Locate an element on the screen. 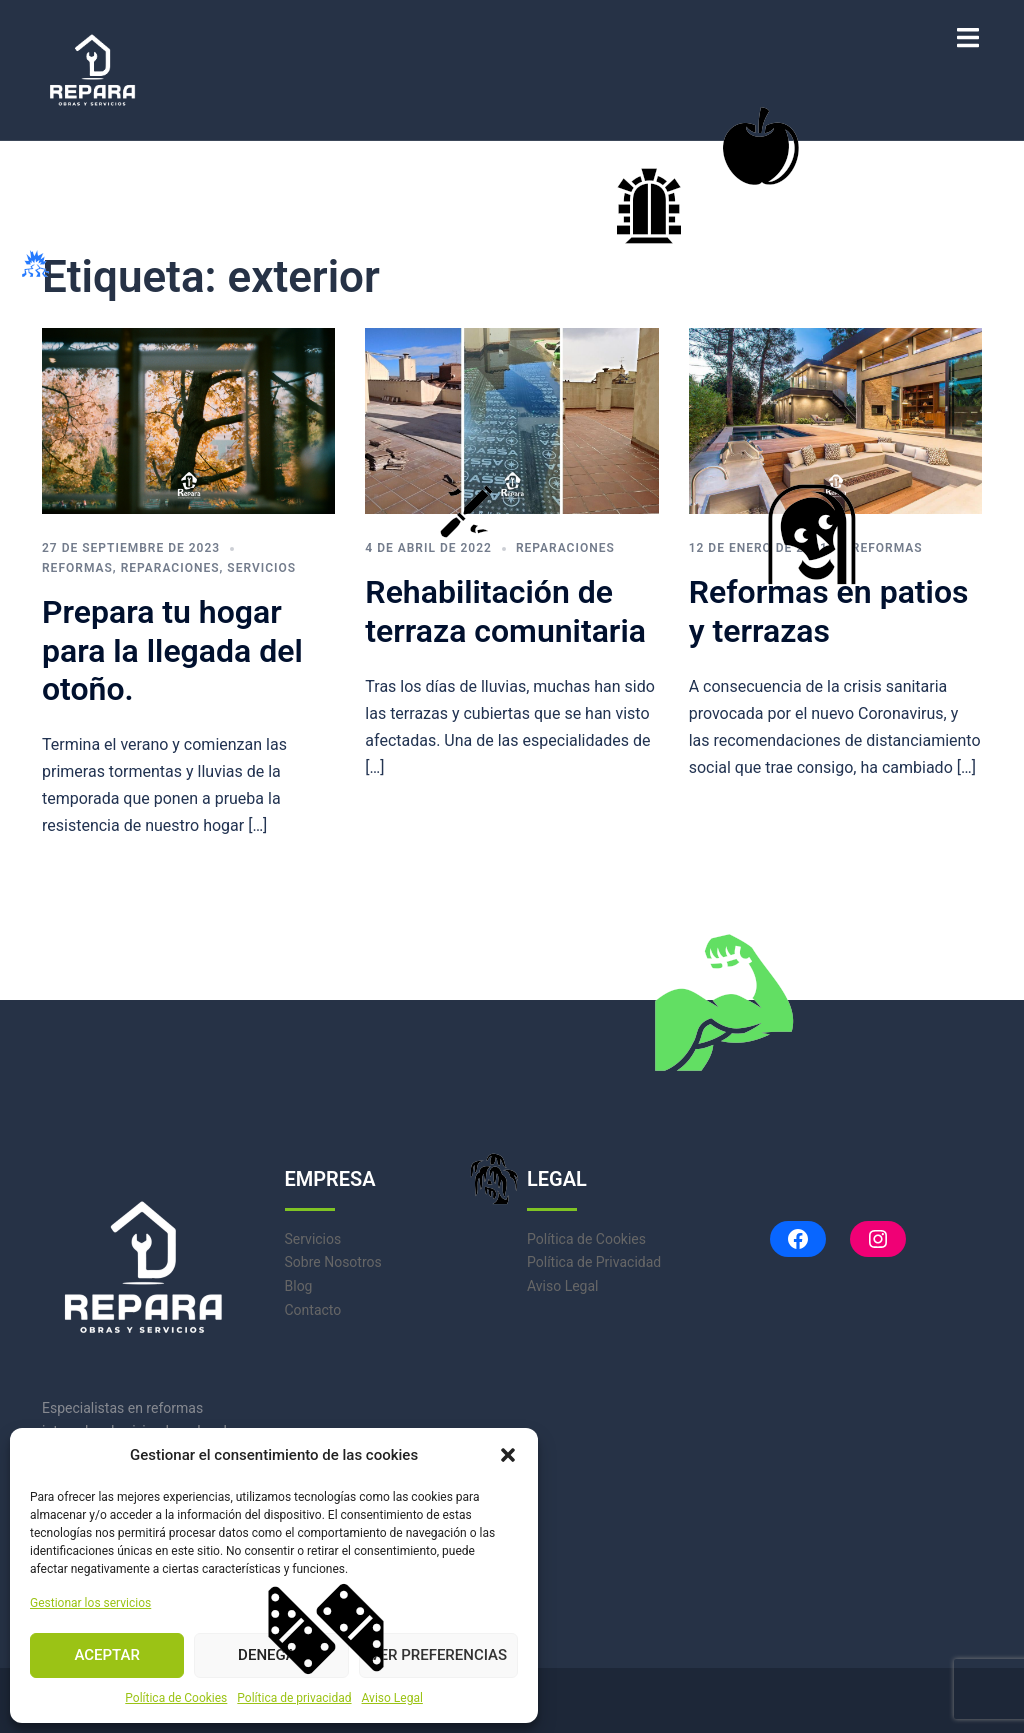 The height and width of the screenshot is (1733, 1024). access domino or tile-based games is located at coordinates (326, 1629).